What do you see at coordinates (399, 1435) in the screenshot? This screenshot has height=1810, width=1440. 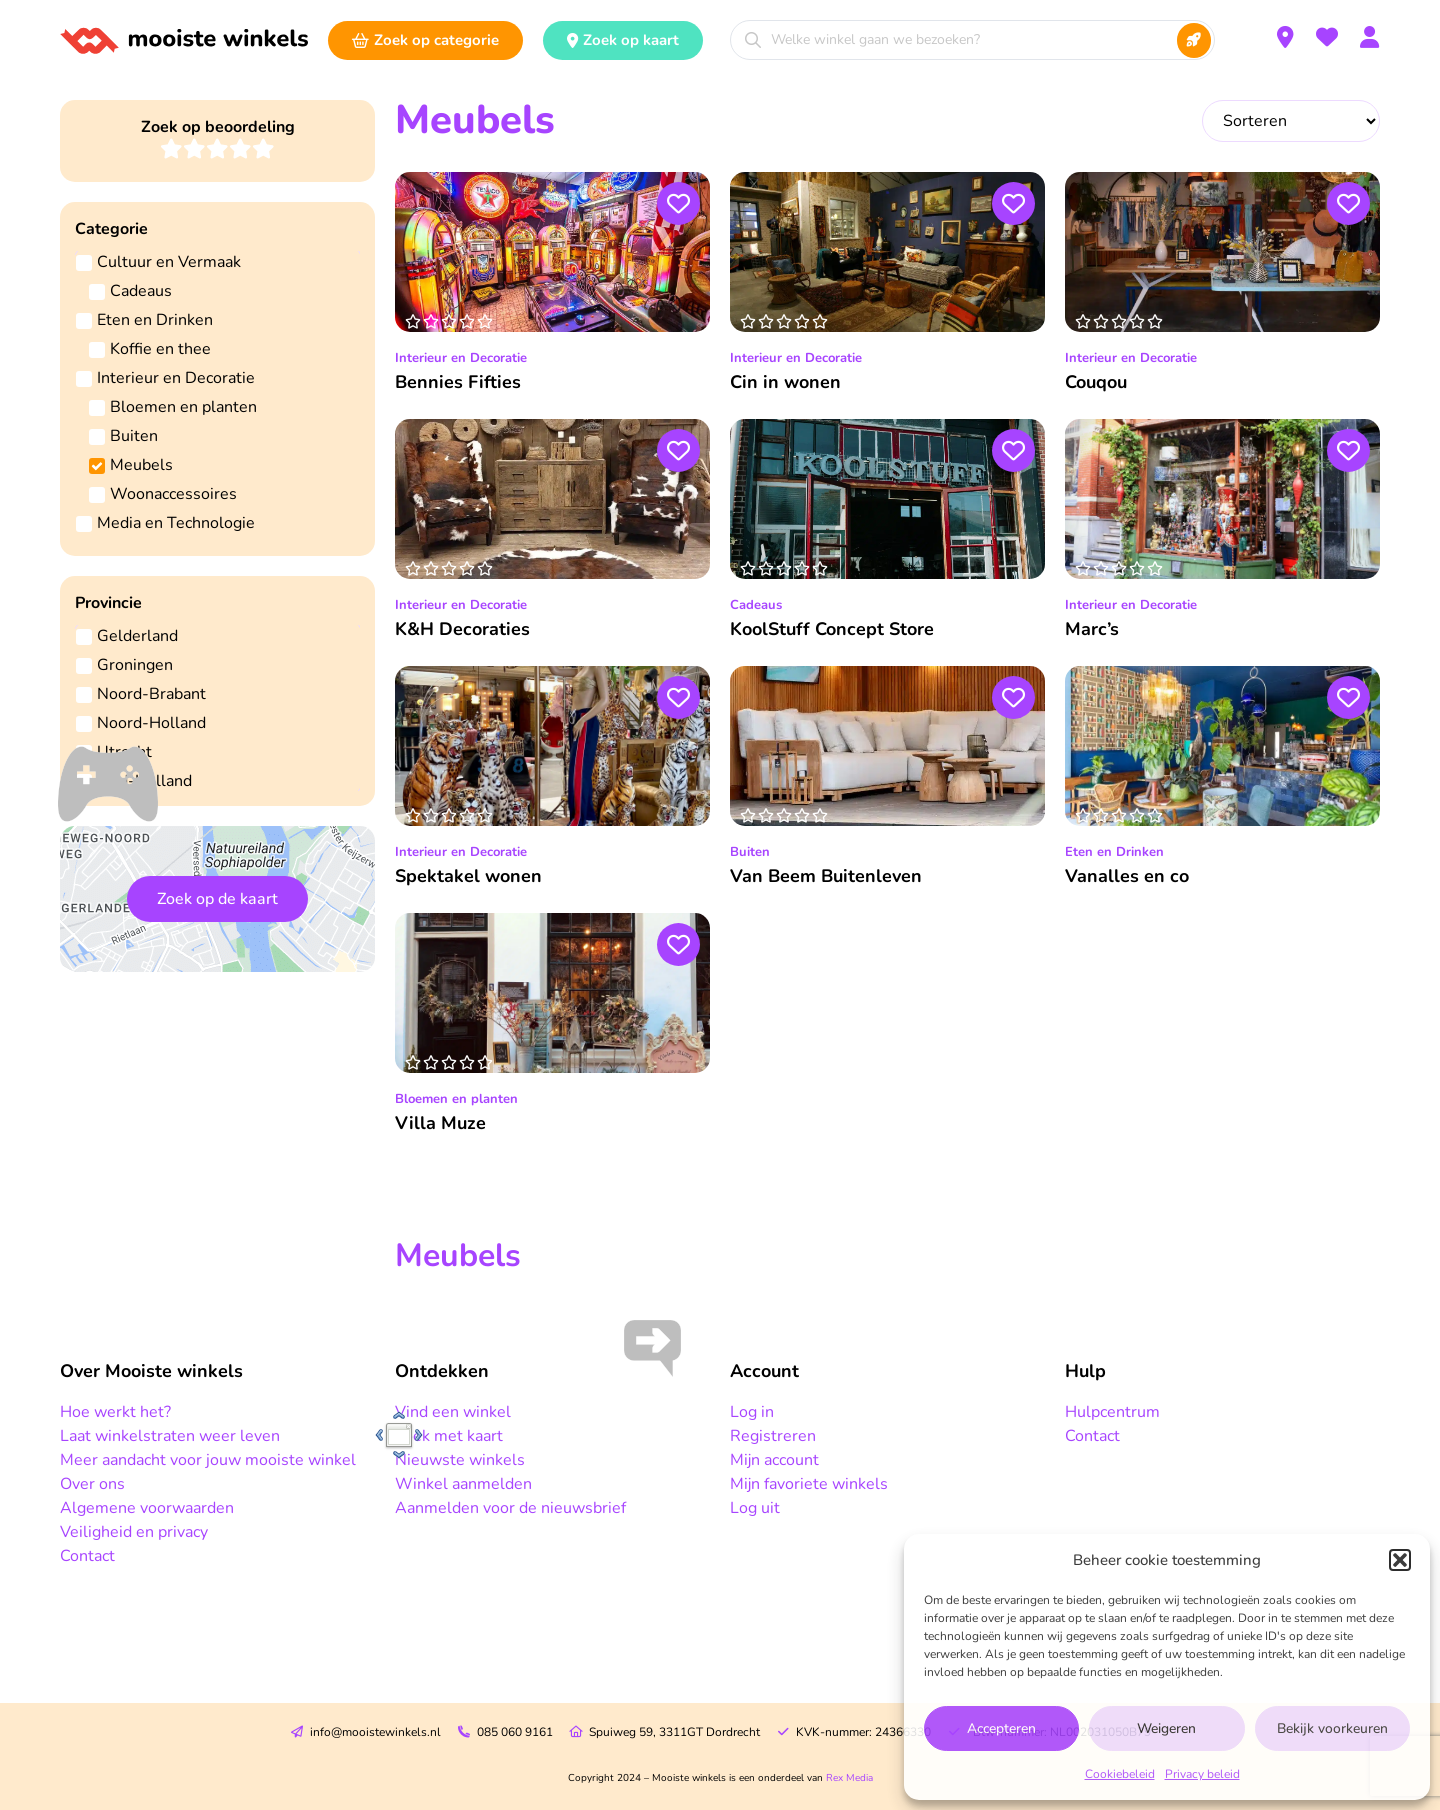 I see `expand window to fullscreen mode` at bounding box center [399, 1435].